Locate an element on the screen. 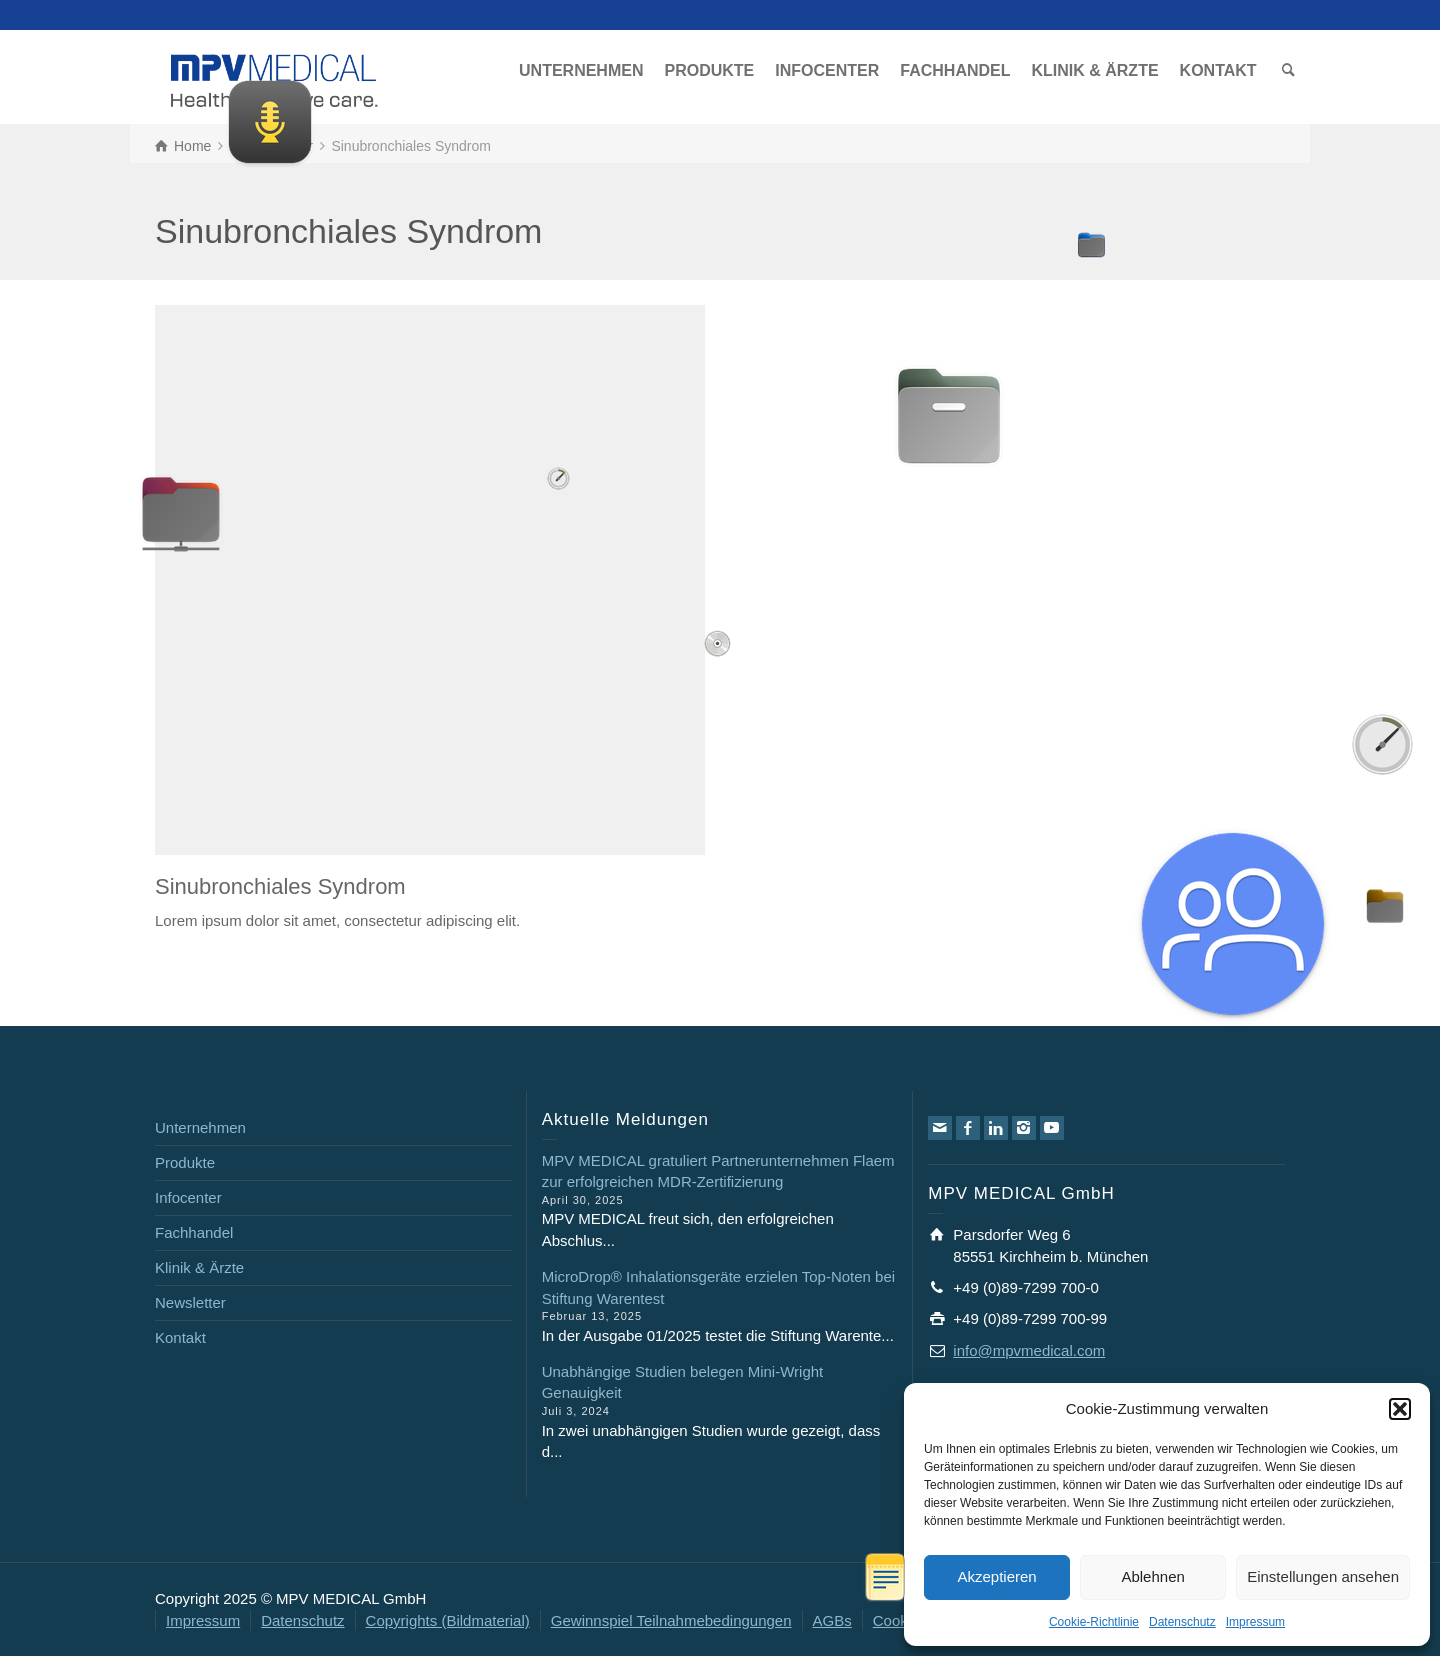 The height and width of the screenshot is (1656, 1440). open sysprof system profiler is located at coordinates (558, 478).